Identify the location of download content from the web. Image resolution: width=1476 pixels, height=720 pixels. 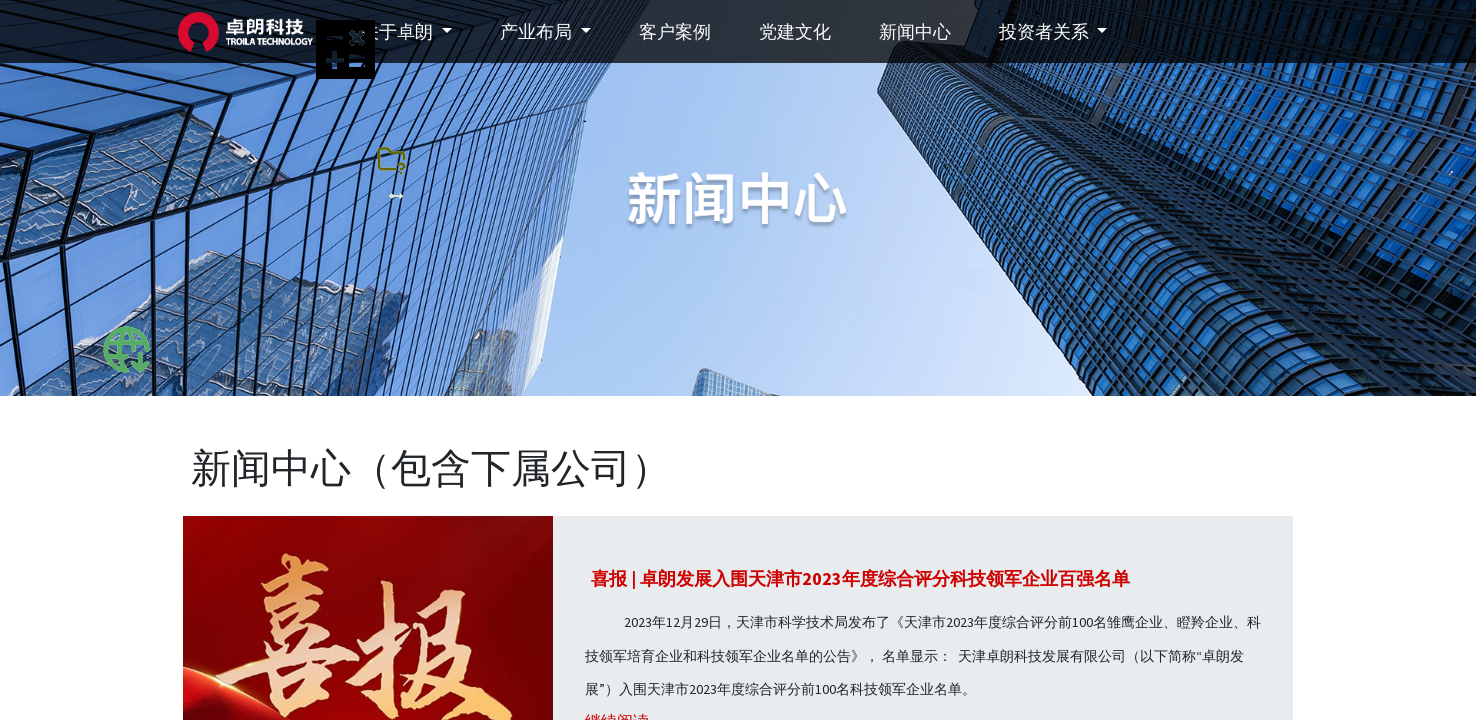
(126, 349).